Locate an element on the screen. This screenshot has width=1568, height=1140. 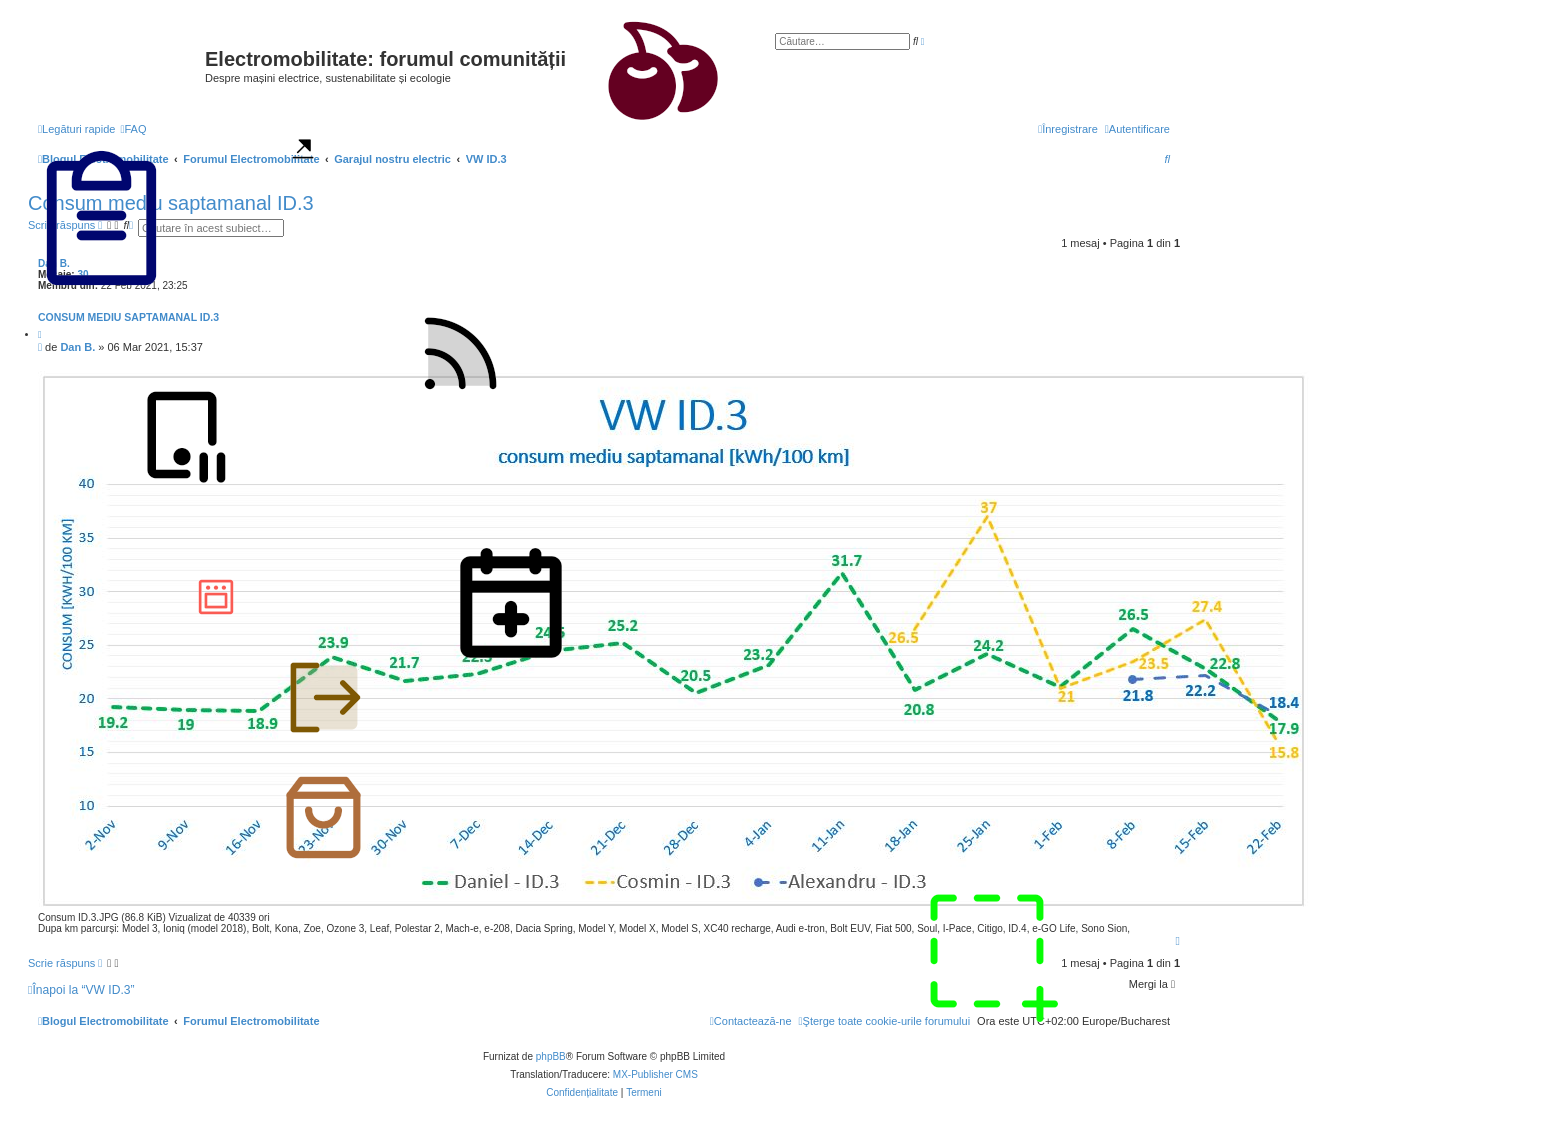
add a new event to the calendar is located at coordinates (511, 607).